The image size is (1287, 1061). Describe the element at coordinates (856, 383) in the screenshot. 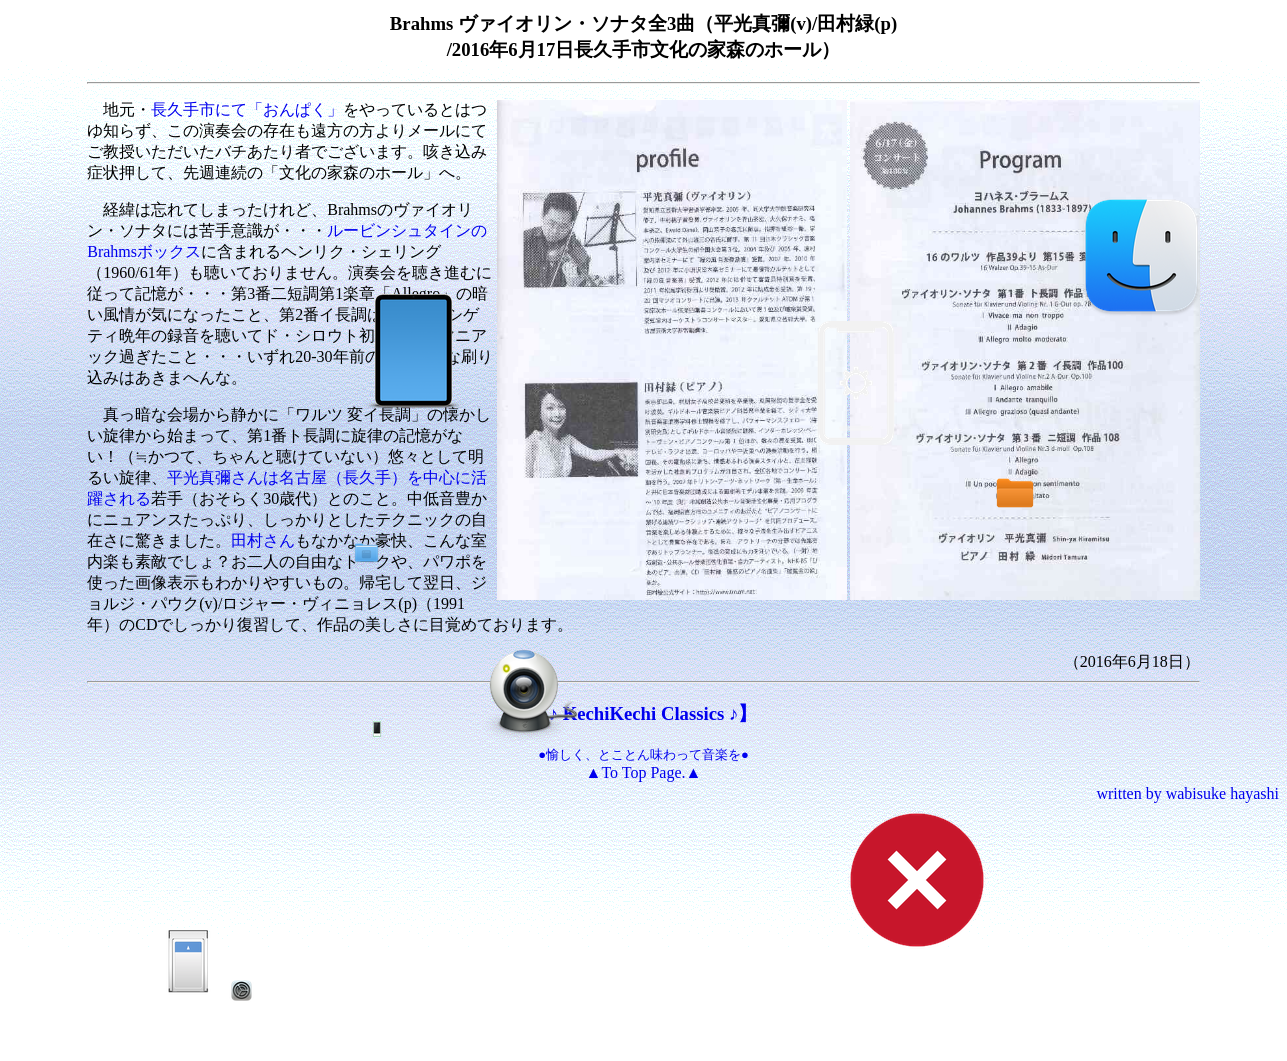

I see `indicates kde connect is running in the system tray` at that location.